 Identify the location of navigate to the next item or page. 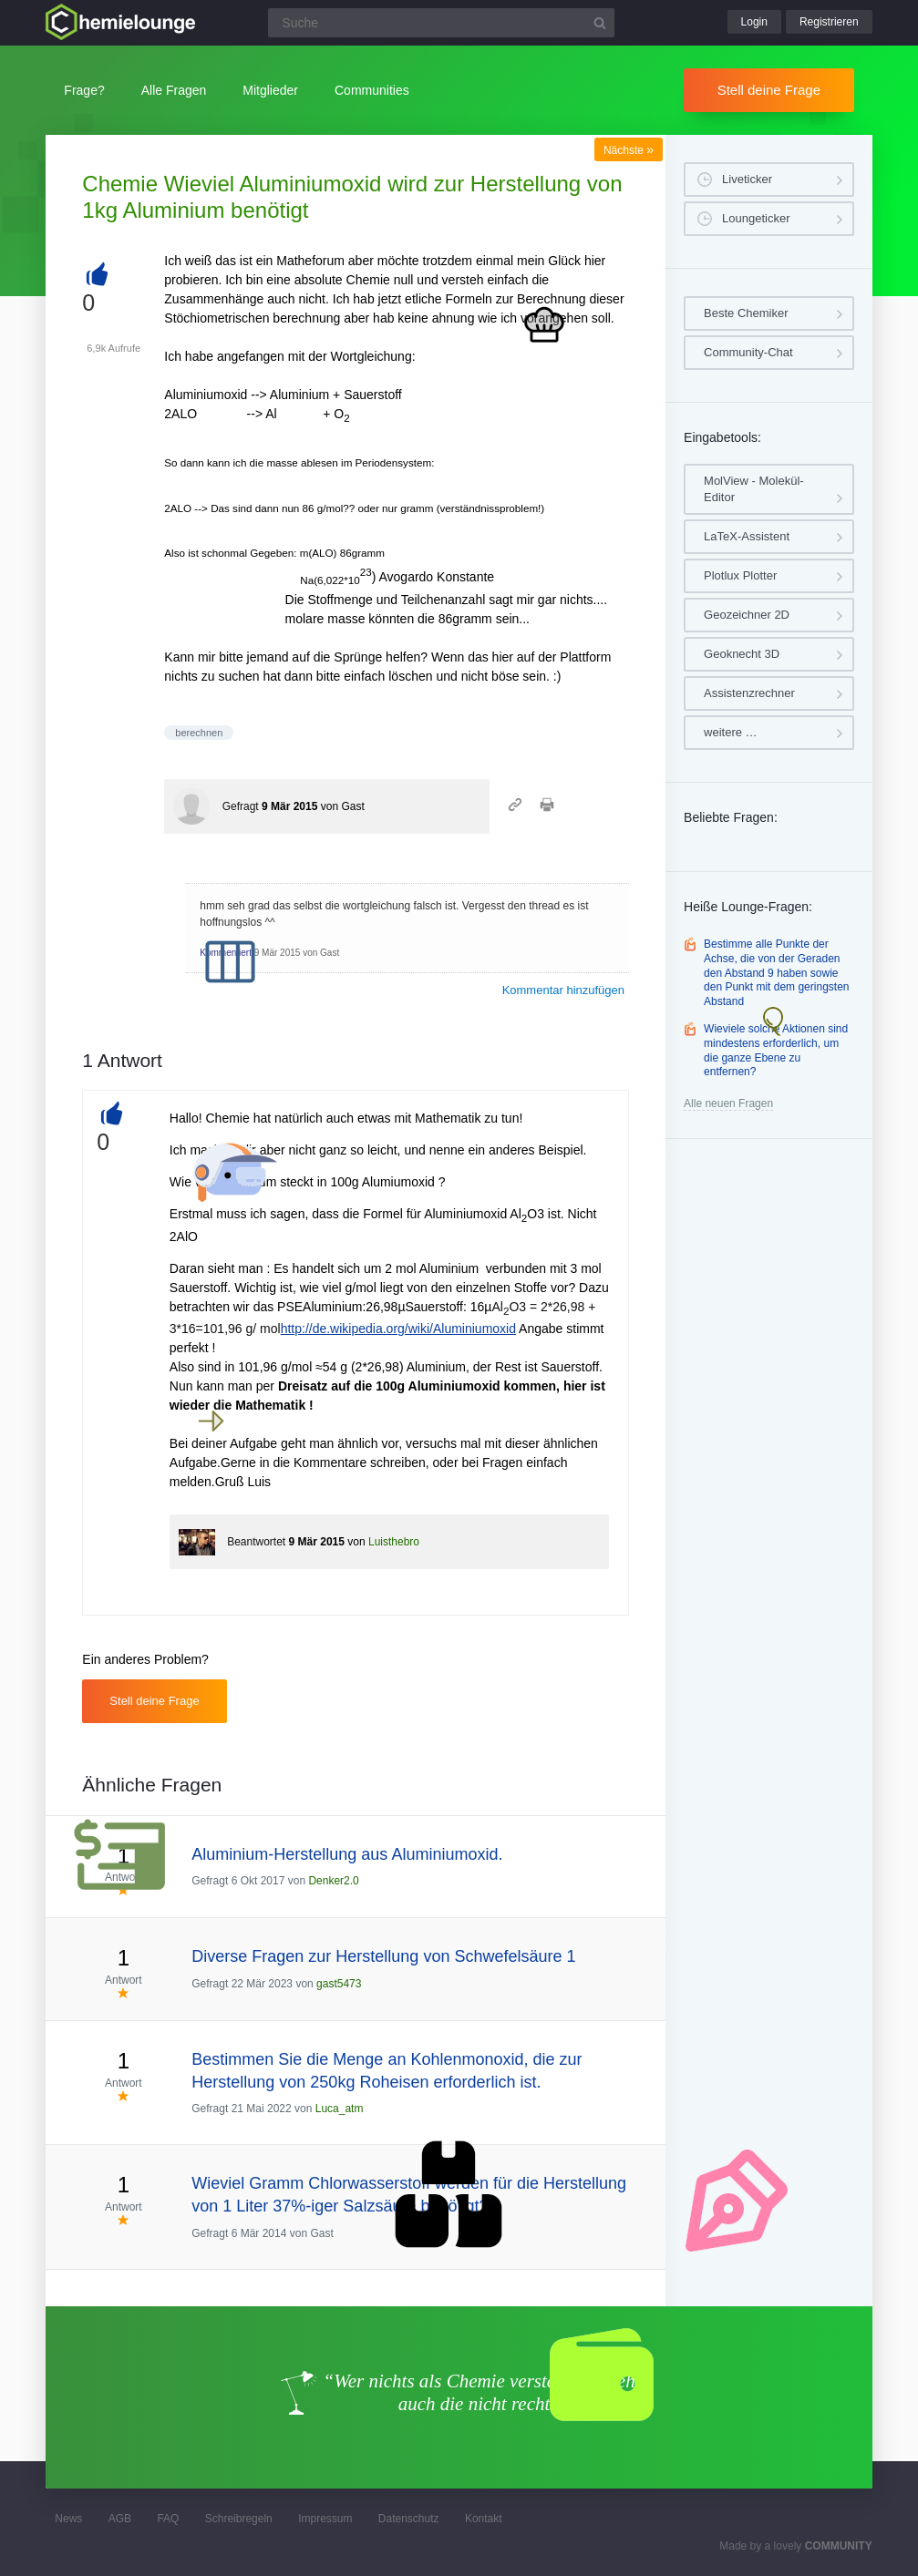
(211, 1421).